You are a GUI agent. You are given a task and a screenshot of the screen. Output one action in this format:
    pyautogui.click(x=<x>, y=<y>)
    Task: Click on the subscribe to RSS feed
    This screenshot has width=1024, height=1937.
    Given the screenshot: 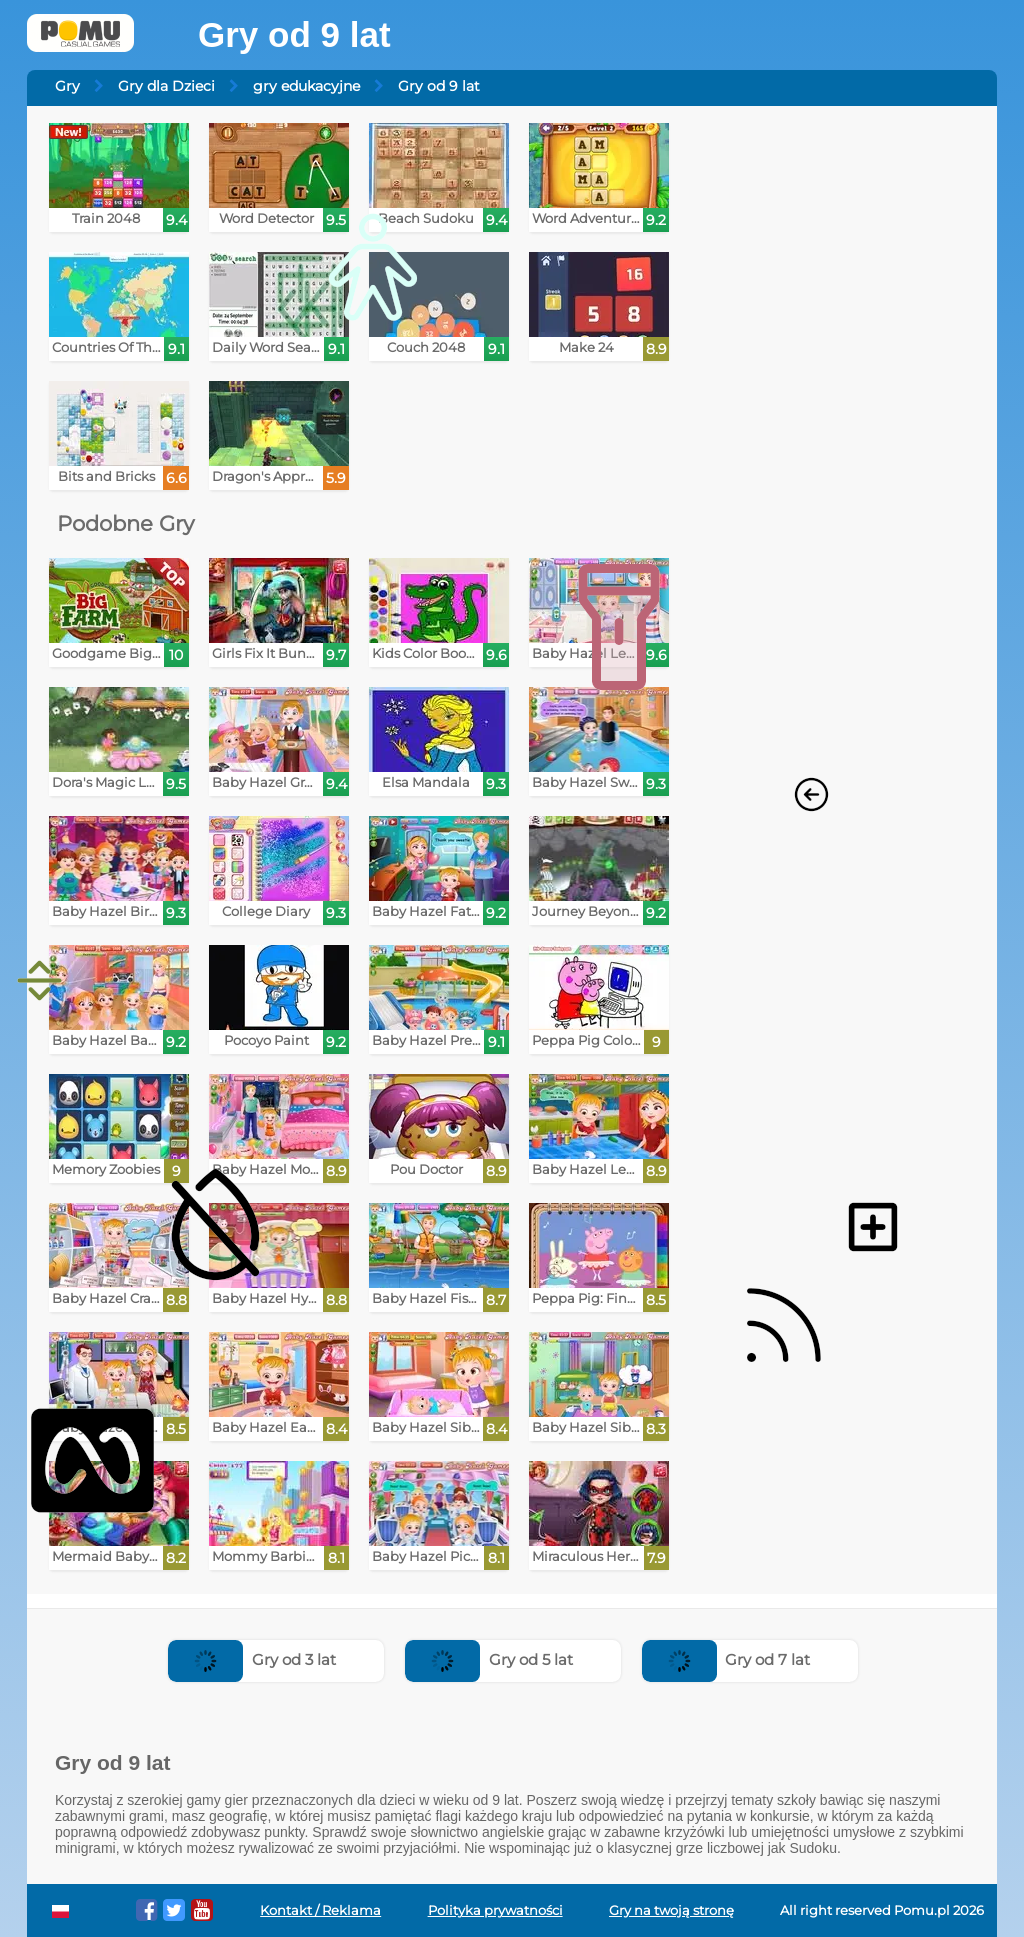 What is the action you would take?
    pyautogui.click(x=778, y=1330)
    